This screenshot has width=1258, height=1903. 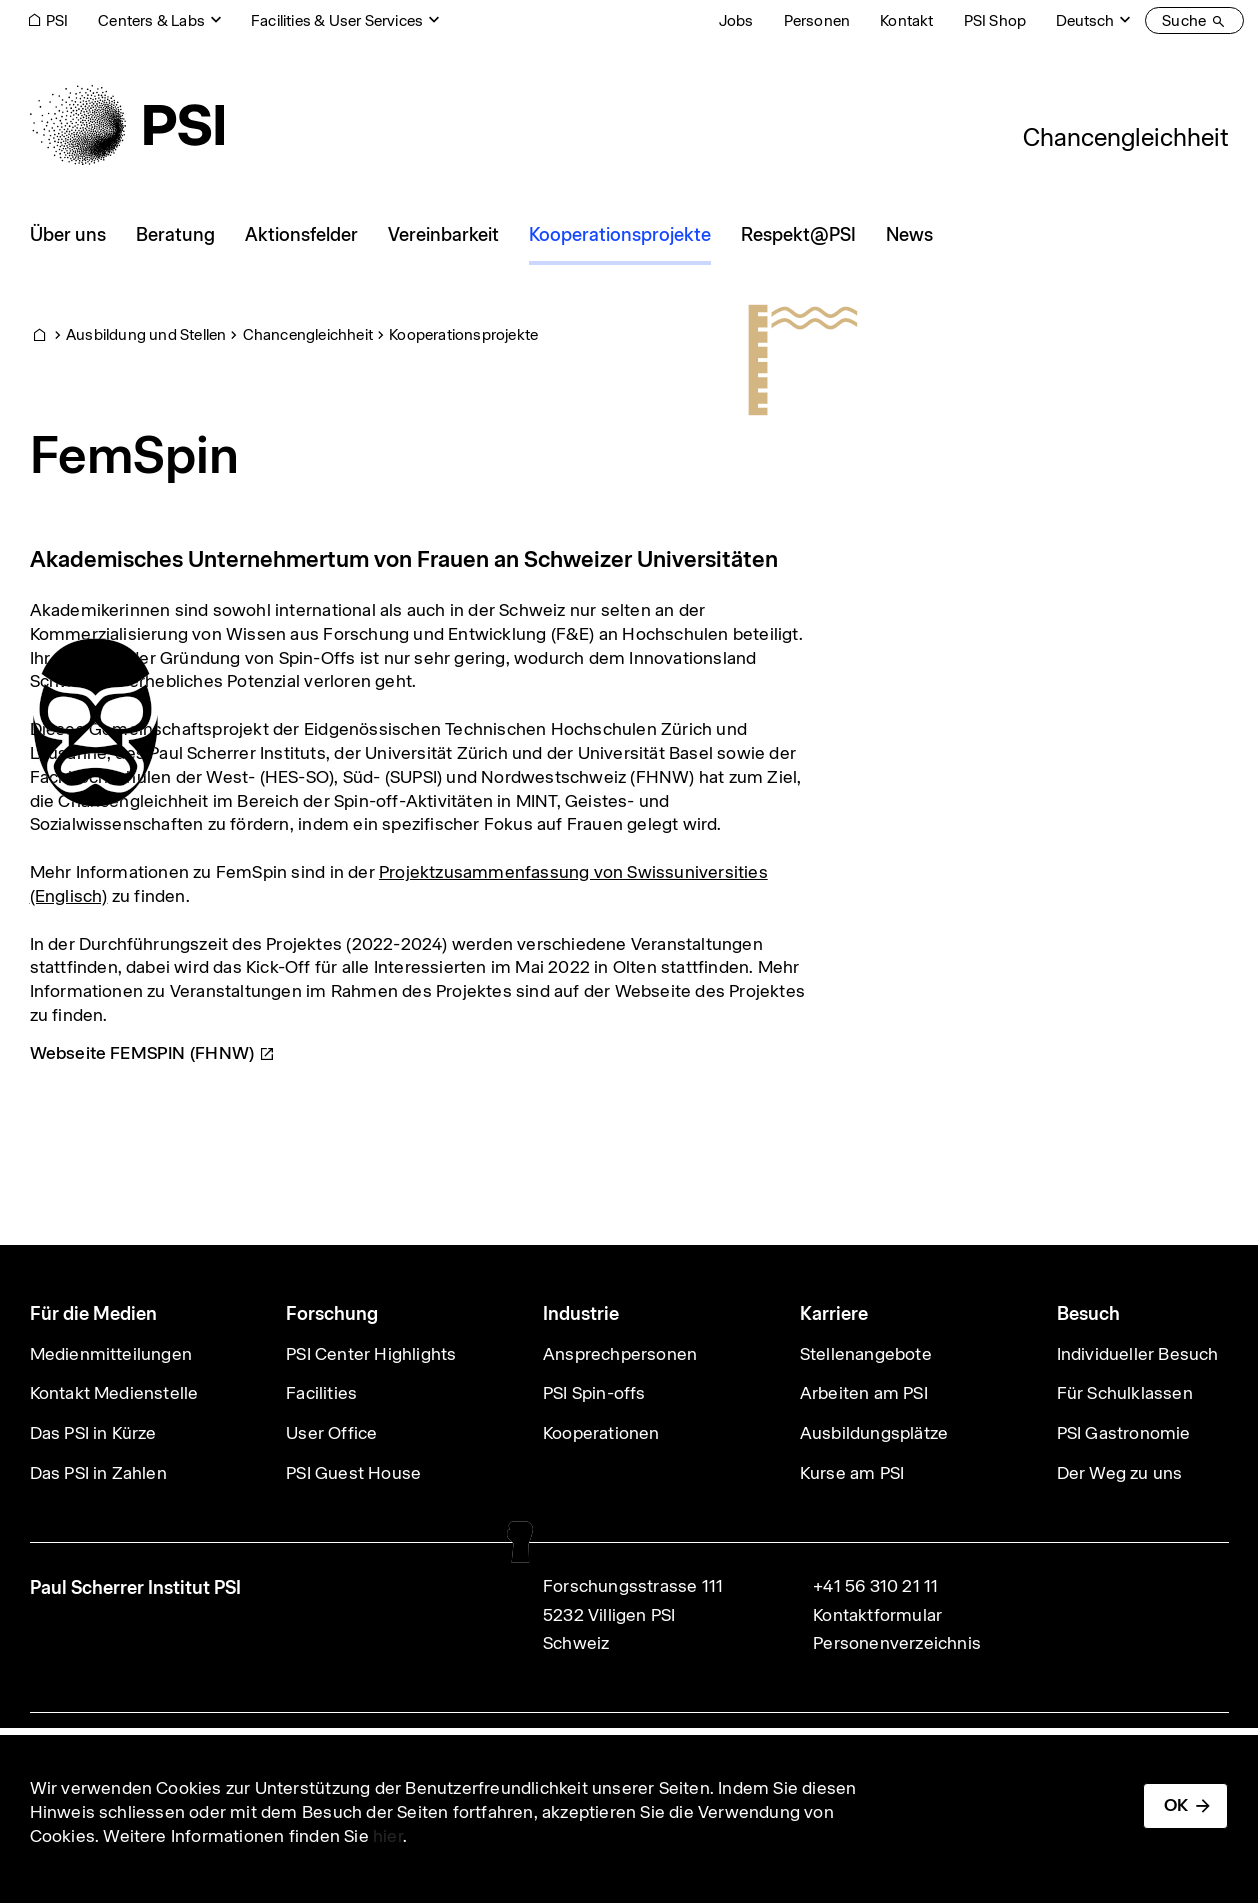 What do you see at coordinates (800, 360) in the screenshot?
I see `indicates high tide water level` at bounding box center [800, 360].